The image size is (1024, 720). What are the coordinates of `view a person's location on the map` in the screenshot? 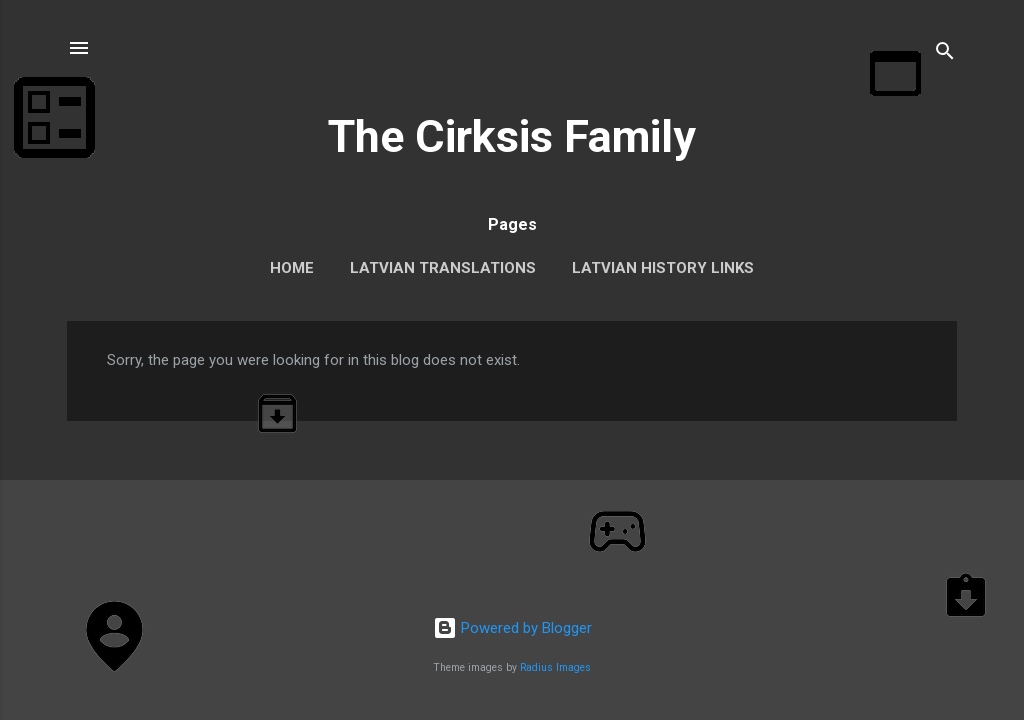 It's located at (114, 636).